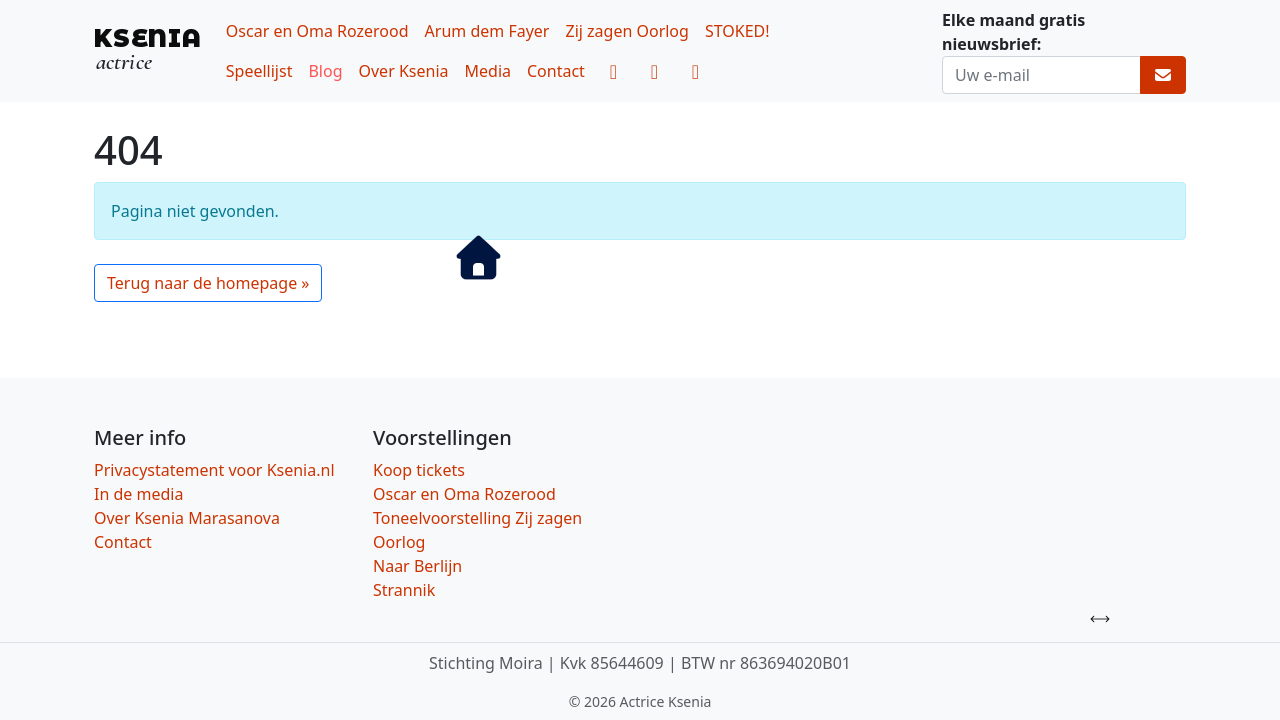 The width and height of the screenshot is (1280, 720). What do you see at coordinates (478, 257) in the screenshot?
I see `navigate to home screen` at bounding box center [478, 257].